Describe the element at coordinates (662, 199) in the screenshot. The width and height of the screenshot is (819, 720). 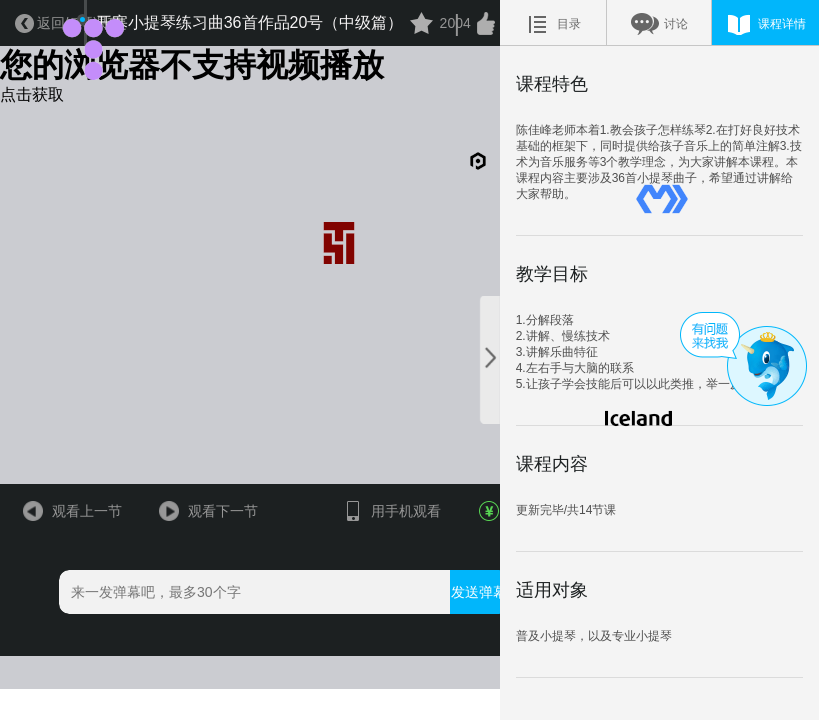
I see `marko javascript framework logo` at that location.